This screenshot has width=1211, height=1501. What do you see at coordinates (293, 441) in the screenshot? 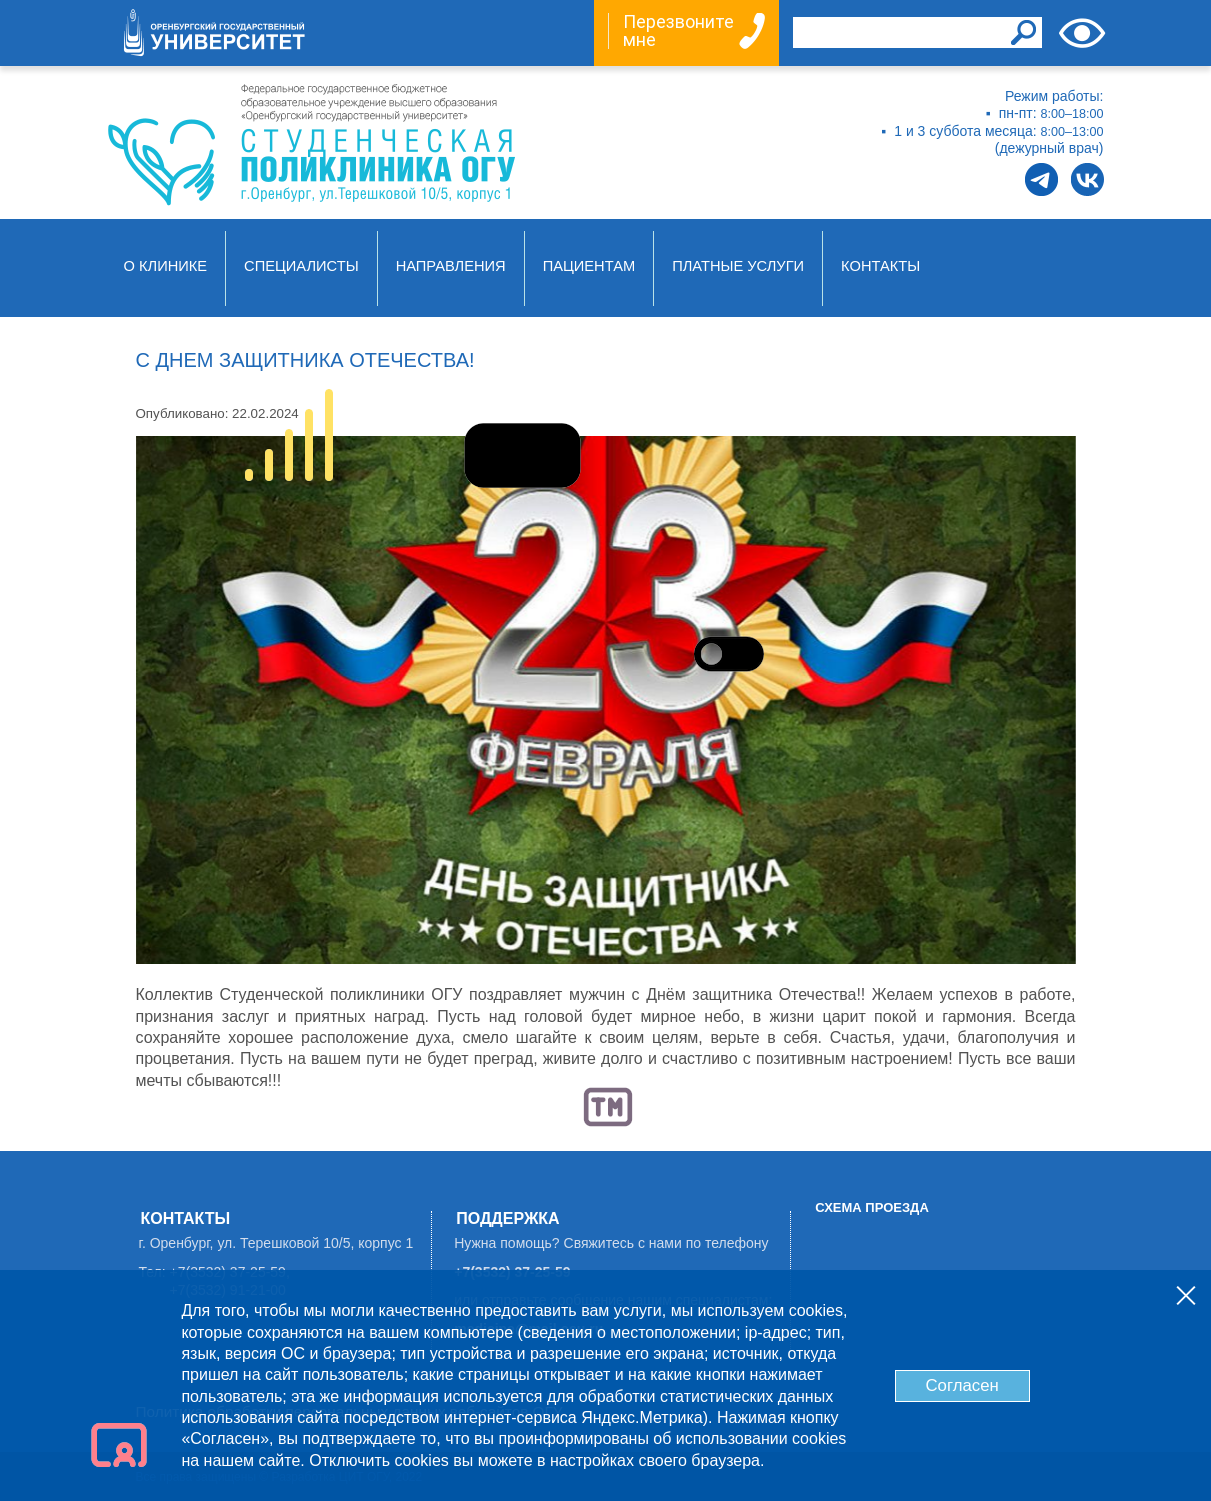
I see `indicates full cellular signal strength` at bounding box center [293, 441].